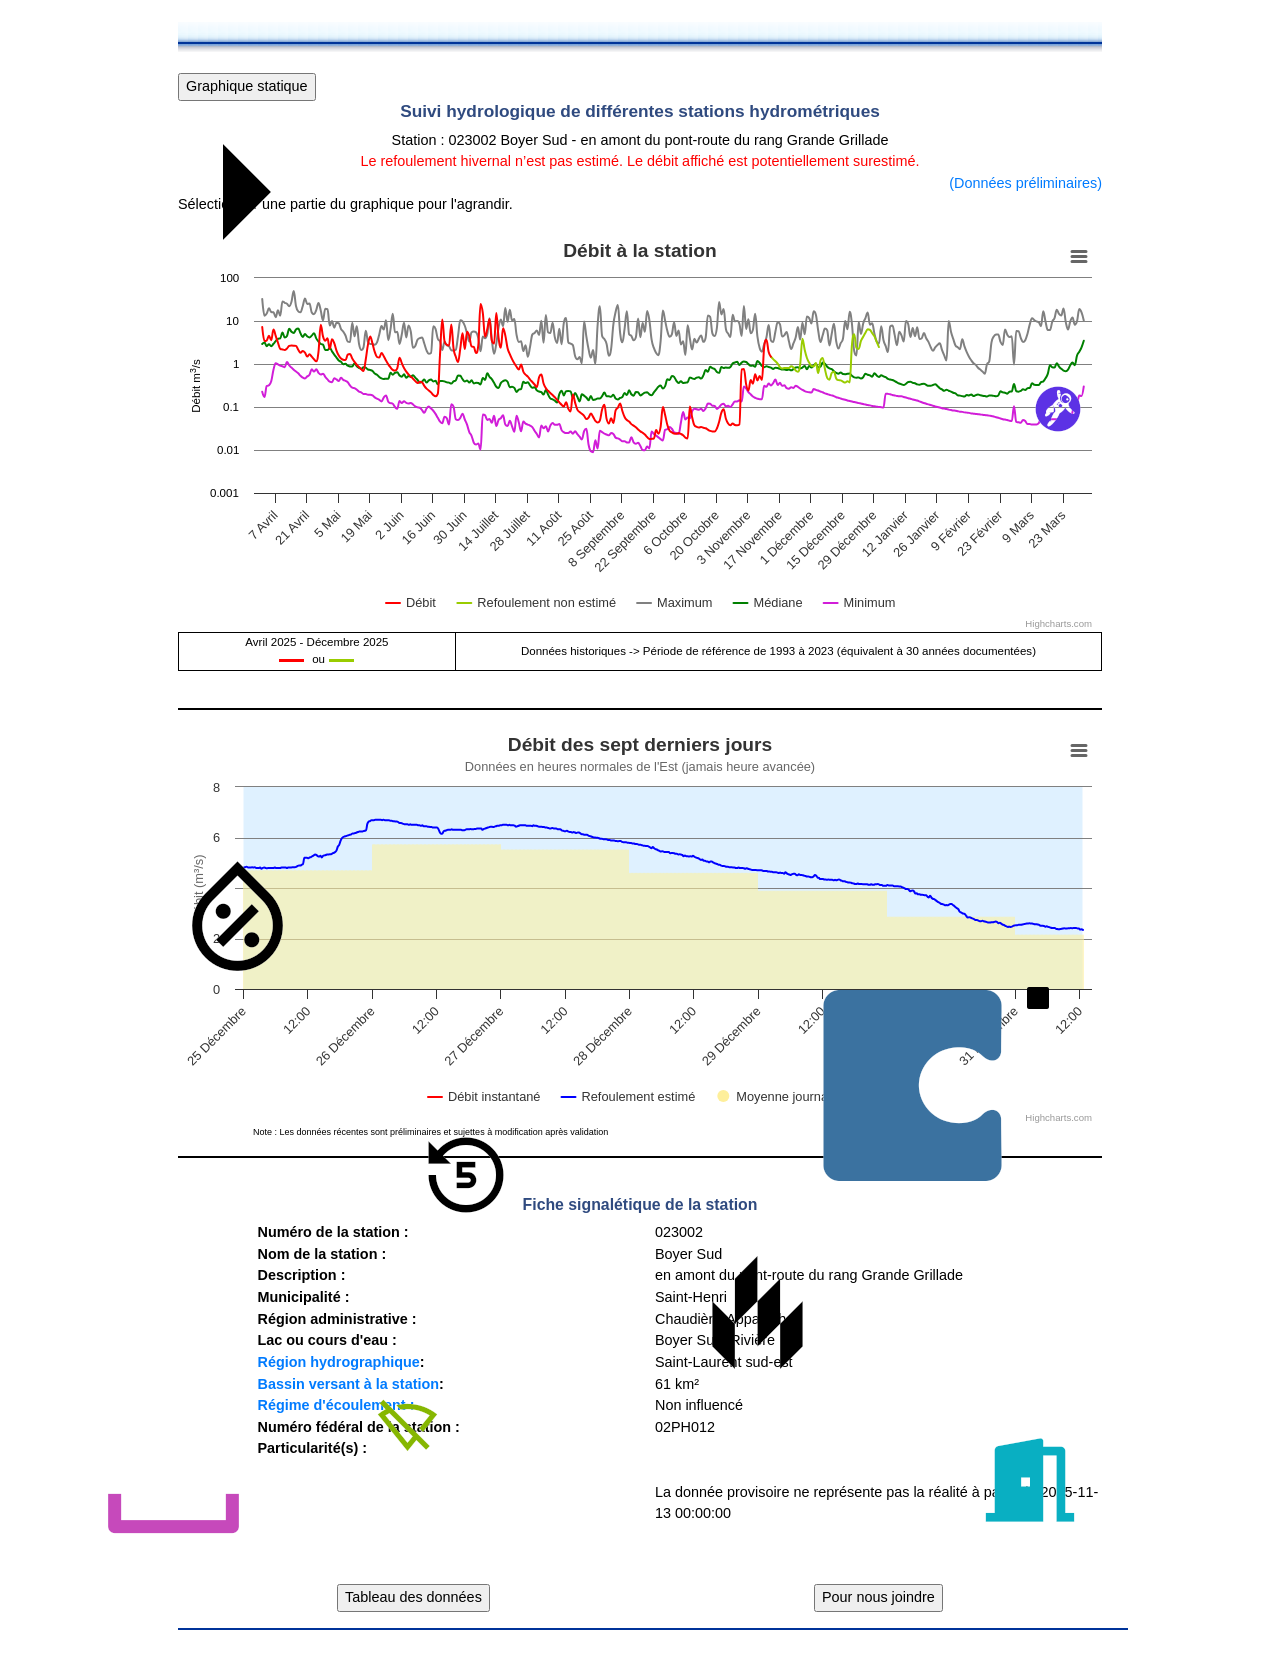  I want to click on insert a space character in text, so click(173, 1513).